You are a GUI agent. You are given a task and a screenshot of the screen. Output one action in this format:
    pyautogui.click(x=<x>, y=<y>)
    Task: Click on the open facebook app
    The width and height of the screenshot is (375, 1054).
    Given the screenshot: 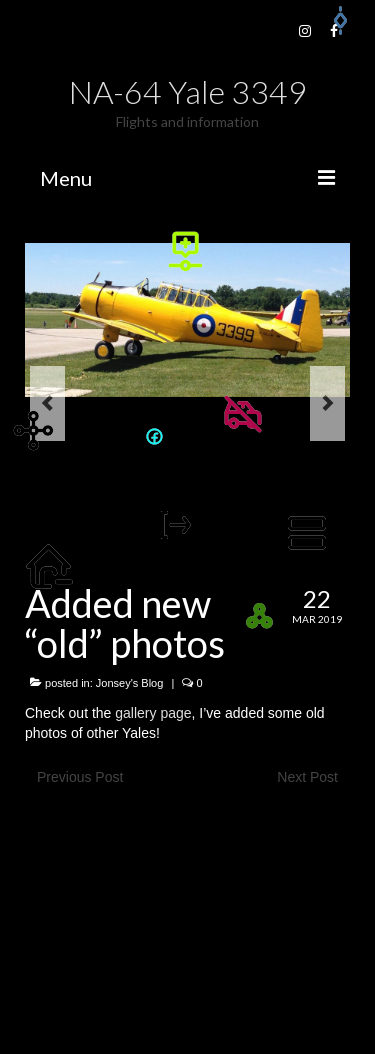 What is the action you would take?
    pyautogui.click(x=154, y=436)
    